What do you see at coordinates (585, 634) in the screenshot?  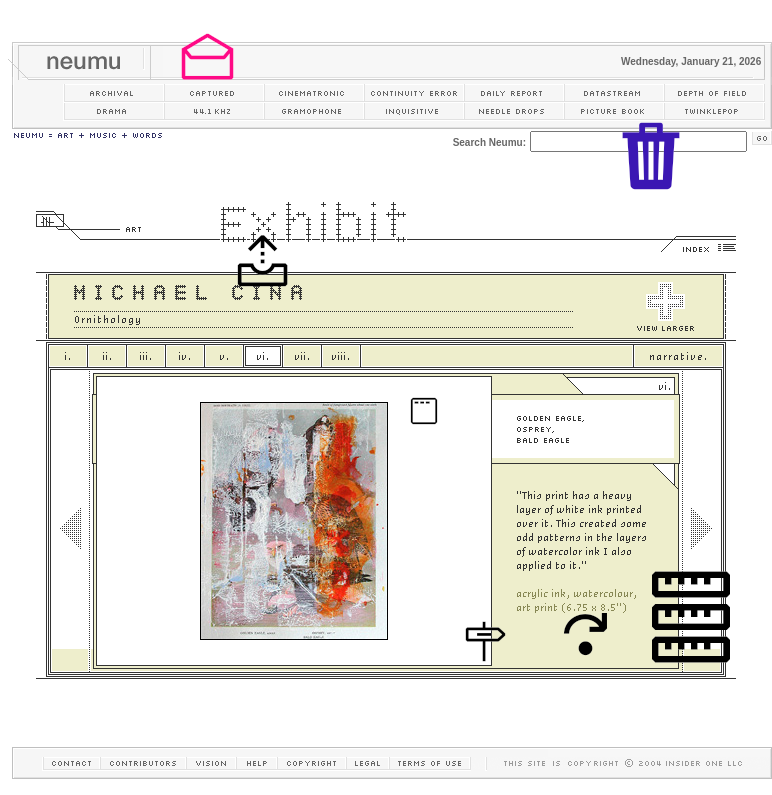 I see `step over the current line while debugging` at bounding box center [585, 634].